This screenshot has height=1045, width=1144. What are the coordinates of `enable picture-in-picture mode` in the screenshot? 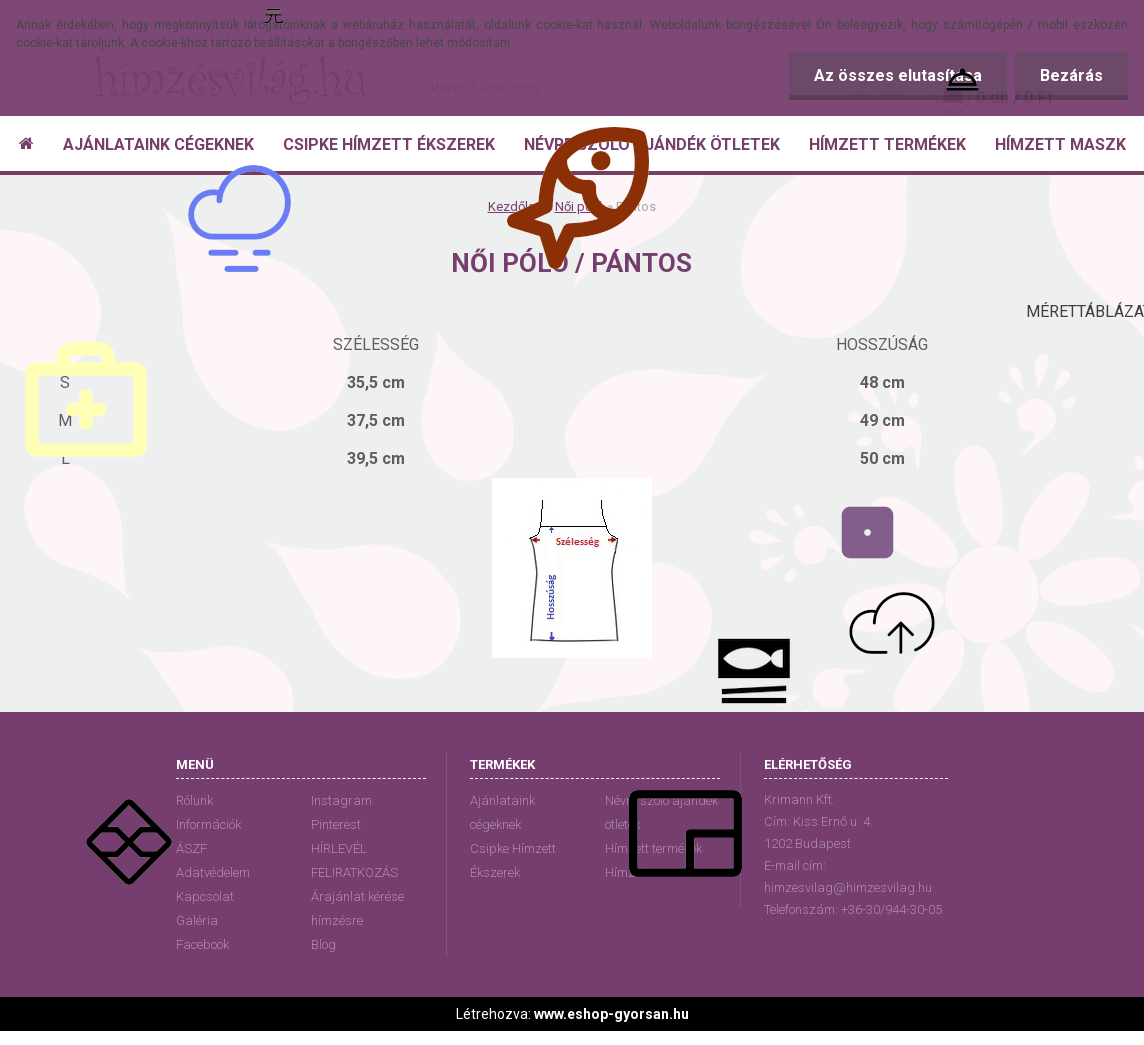 It's located at (685, 833).